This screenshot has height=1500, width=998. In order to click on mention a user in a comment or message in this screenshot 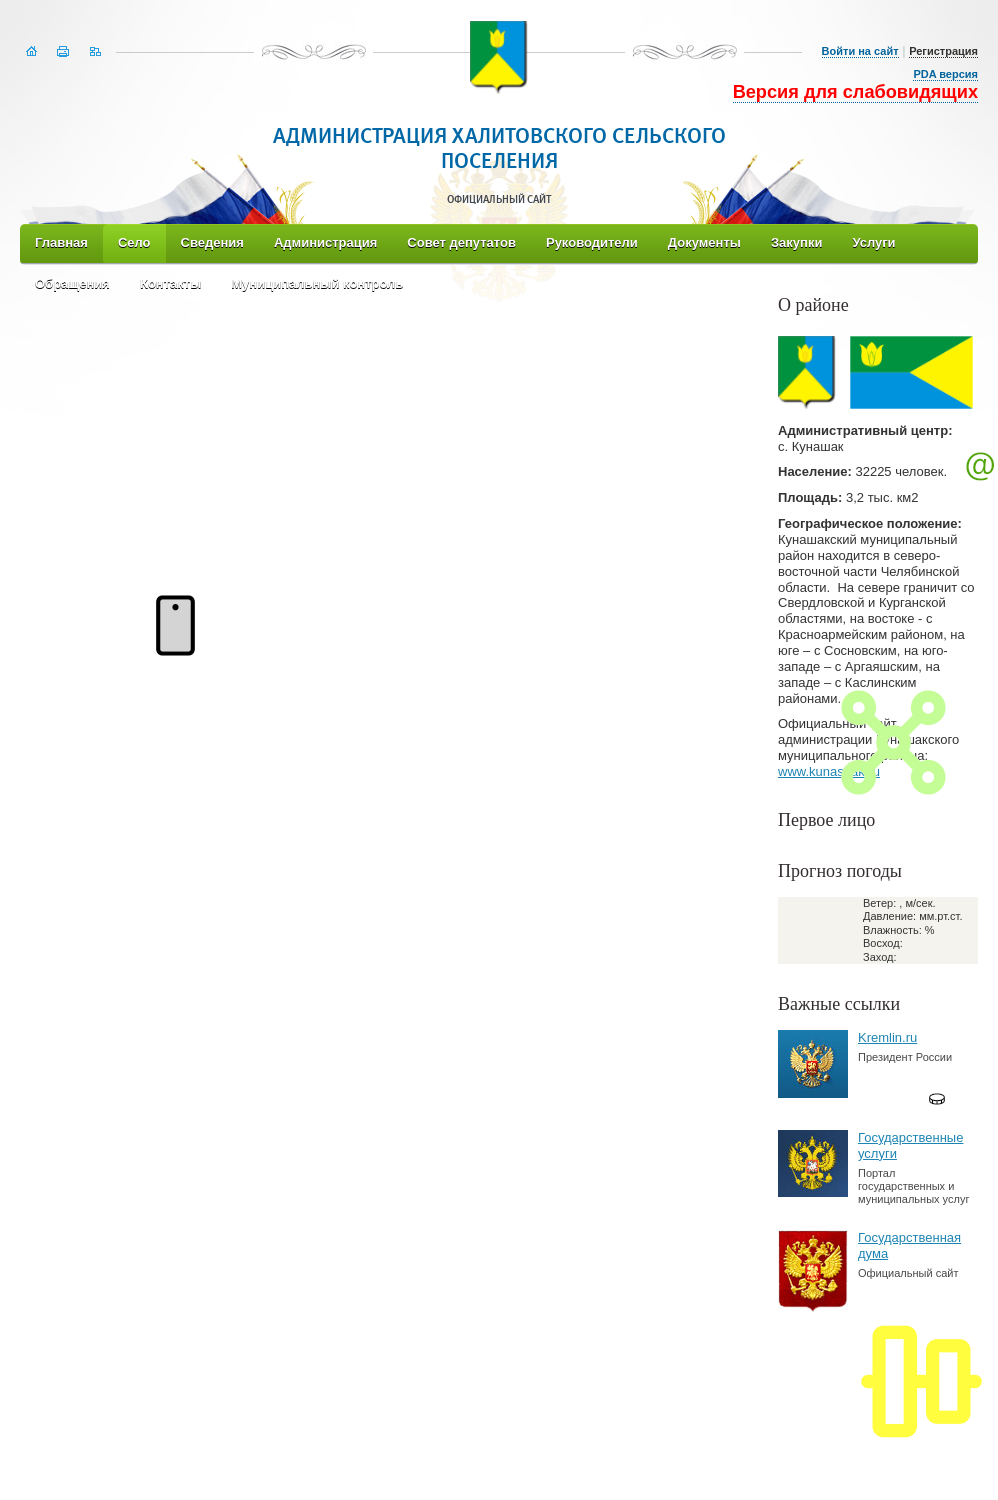, I will do `click(979, 465)`.